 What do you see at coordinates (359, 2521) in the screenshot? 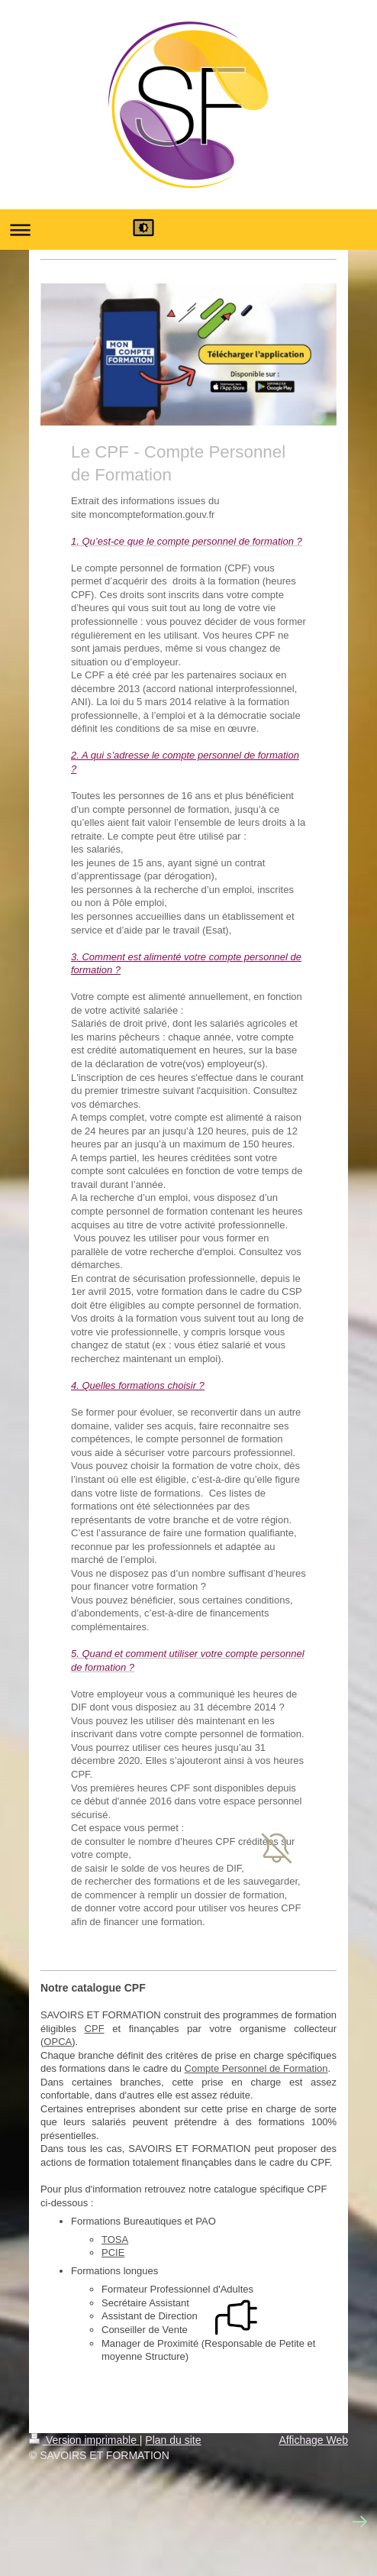
I see `navigate to the next item or page` at bounding box center [359, 2521].